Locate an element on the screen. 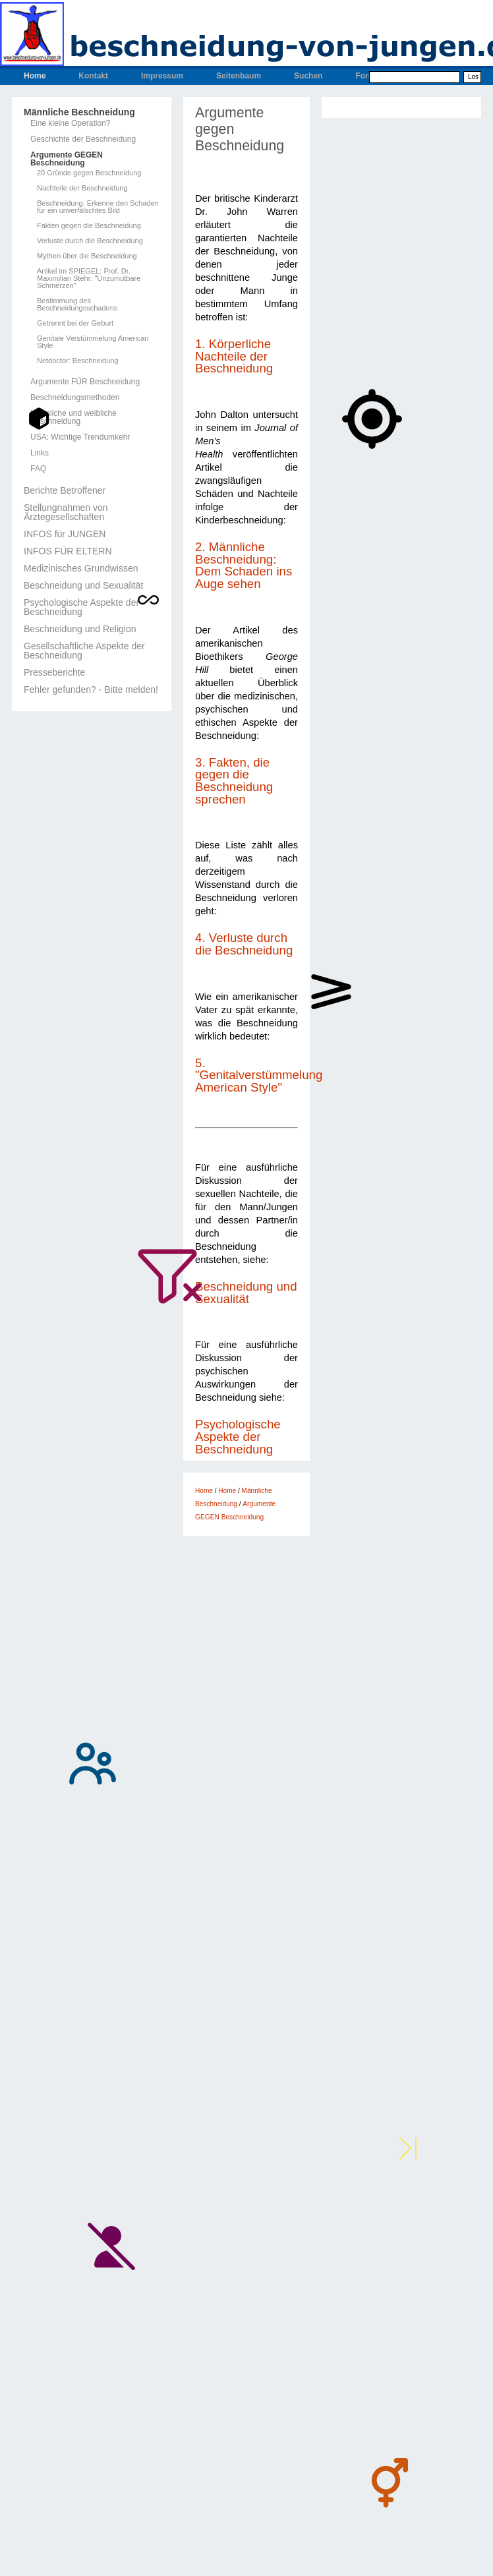 Image resolution: width=493 pixels, height=2576 pixels. greater than or equal to mathematical operator is located at coordinates (331, 991).